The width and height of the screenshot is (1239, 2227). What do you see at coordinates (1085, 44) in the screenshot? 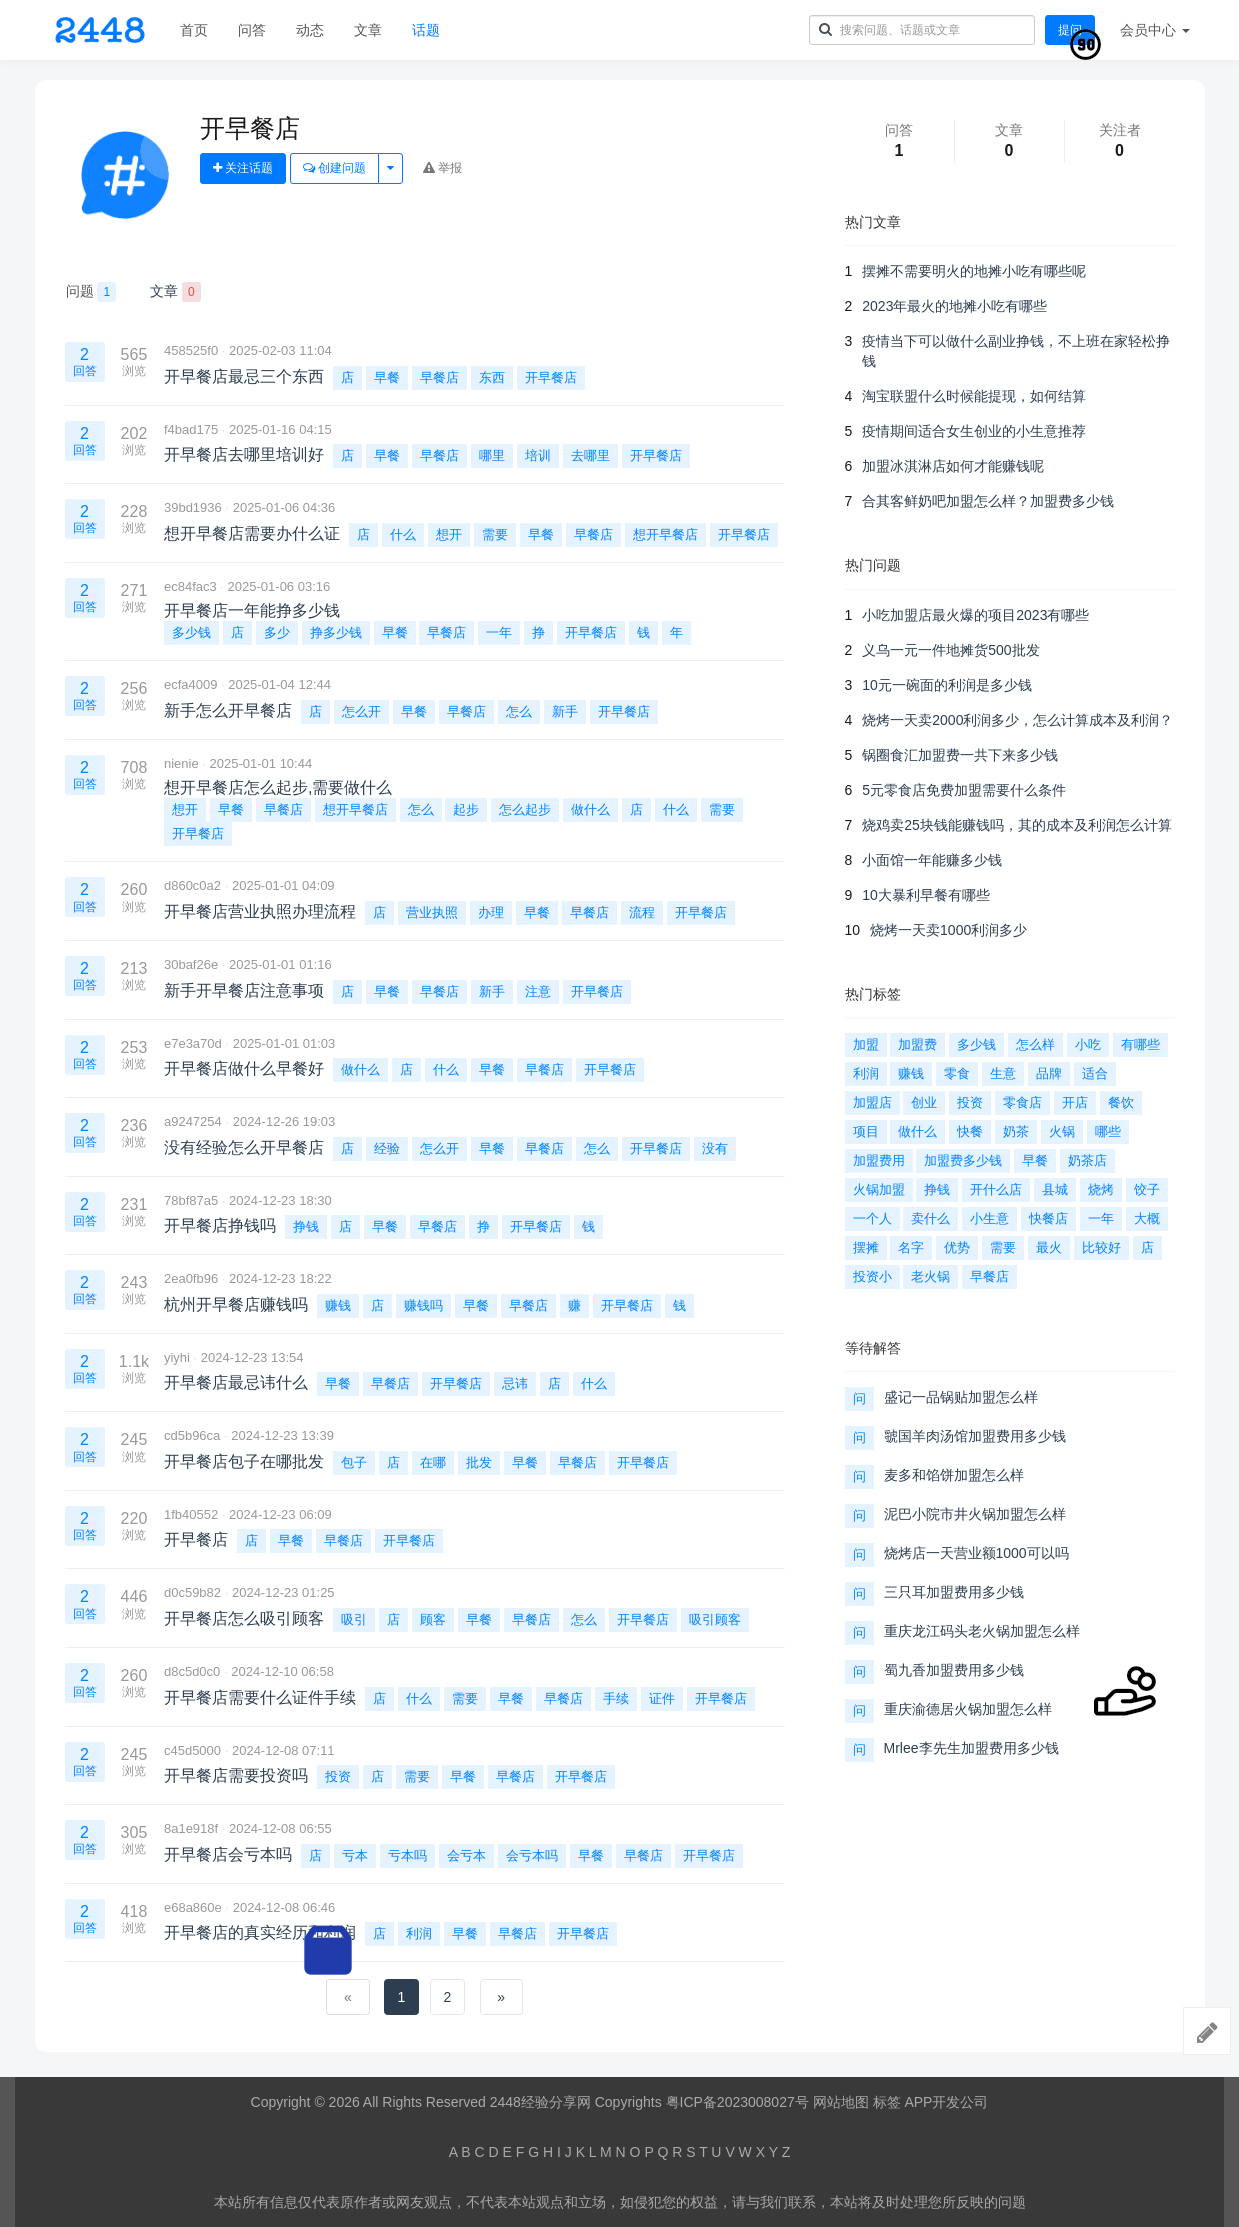
I see `set timer or duration for 90 seconds` at bounding box center [1085, 44].